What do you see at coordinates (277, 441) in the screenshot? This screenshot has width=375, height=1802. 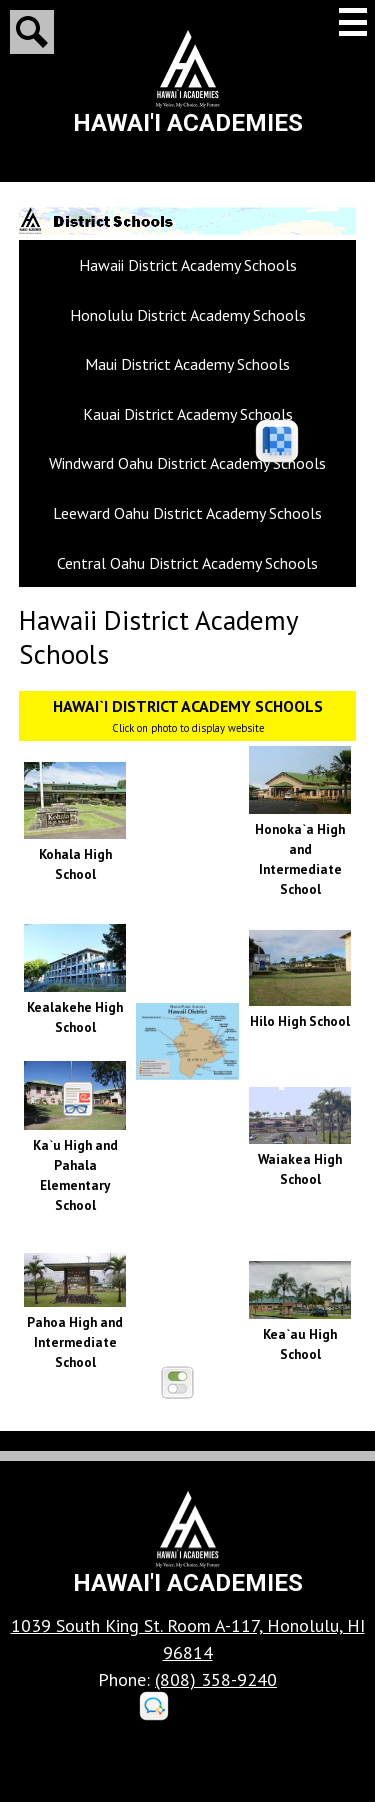 I see `open Blanket ambient sound app` at bounding box center [277, 441].